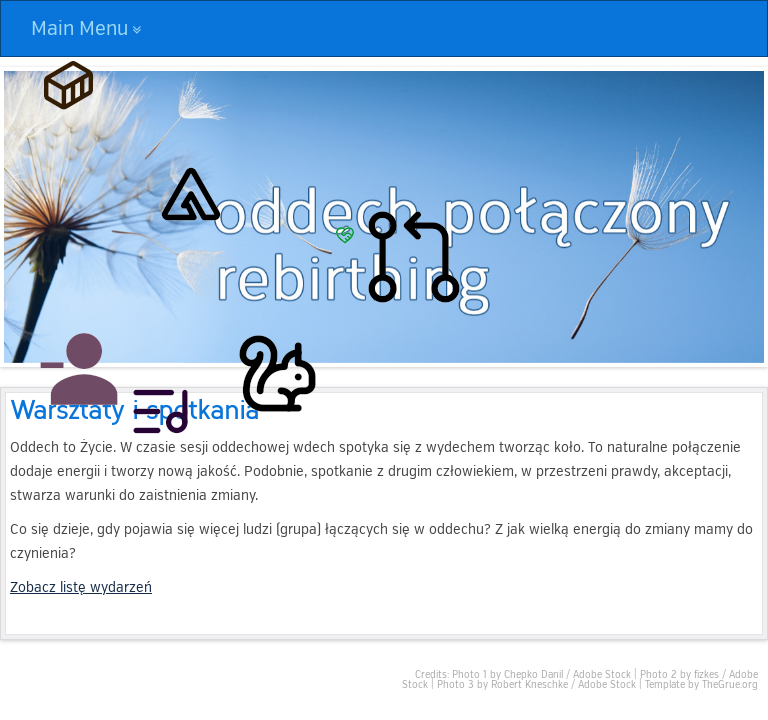  I want to click on view music playlist, so click(160, 411).